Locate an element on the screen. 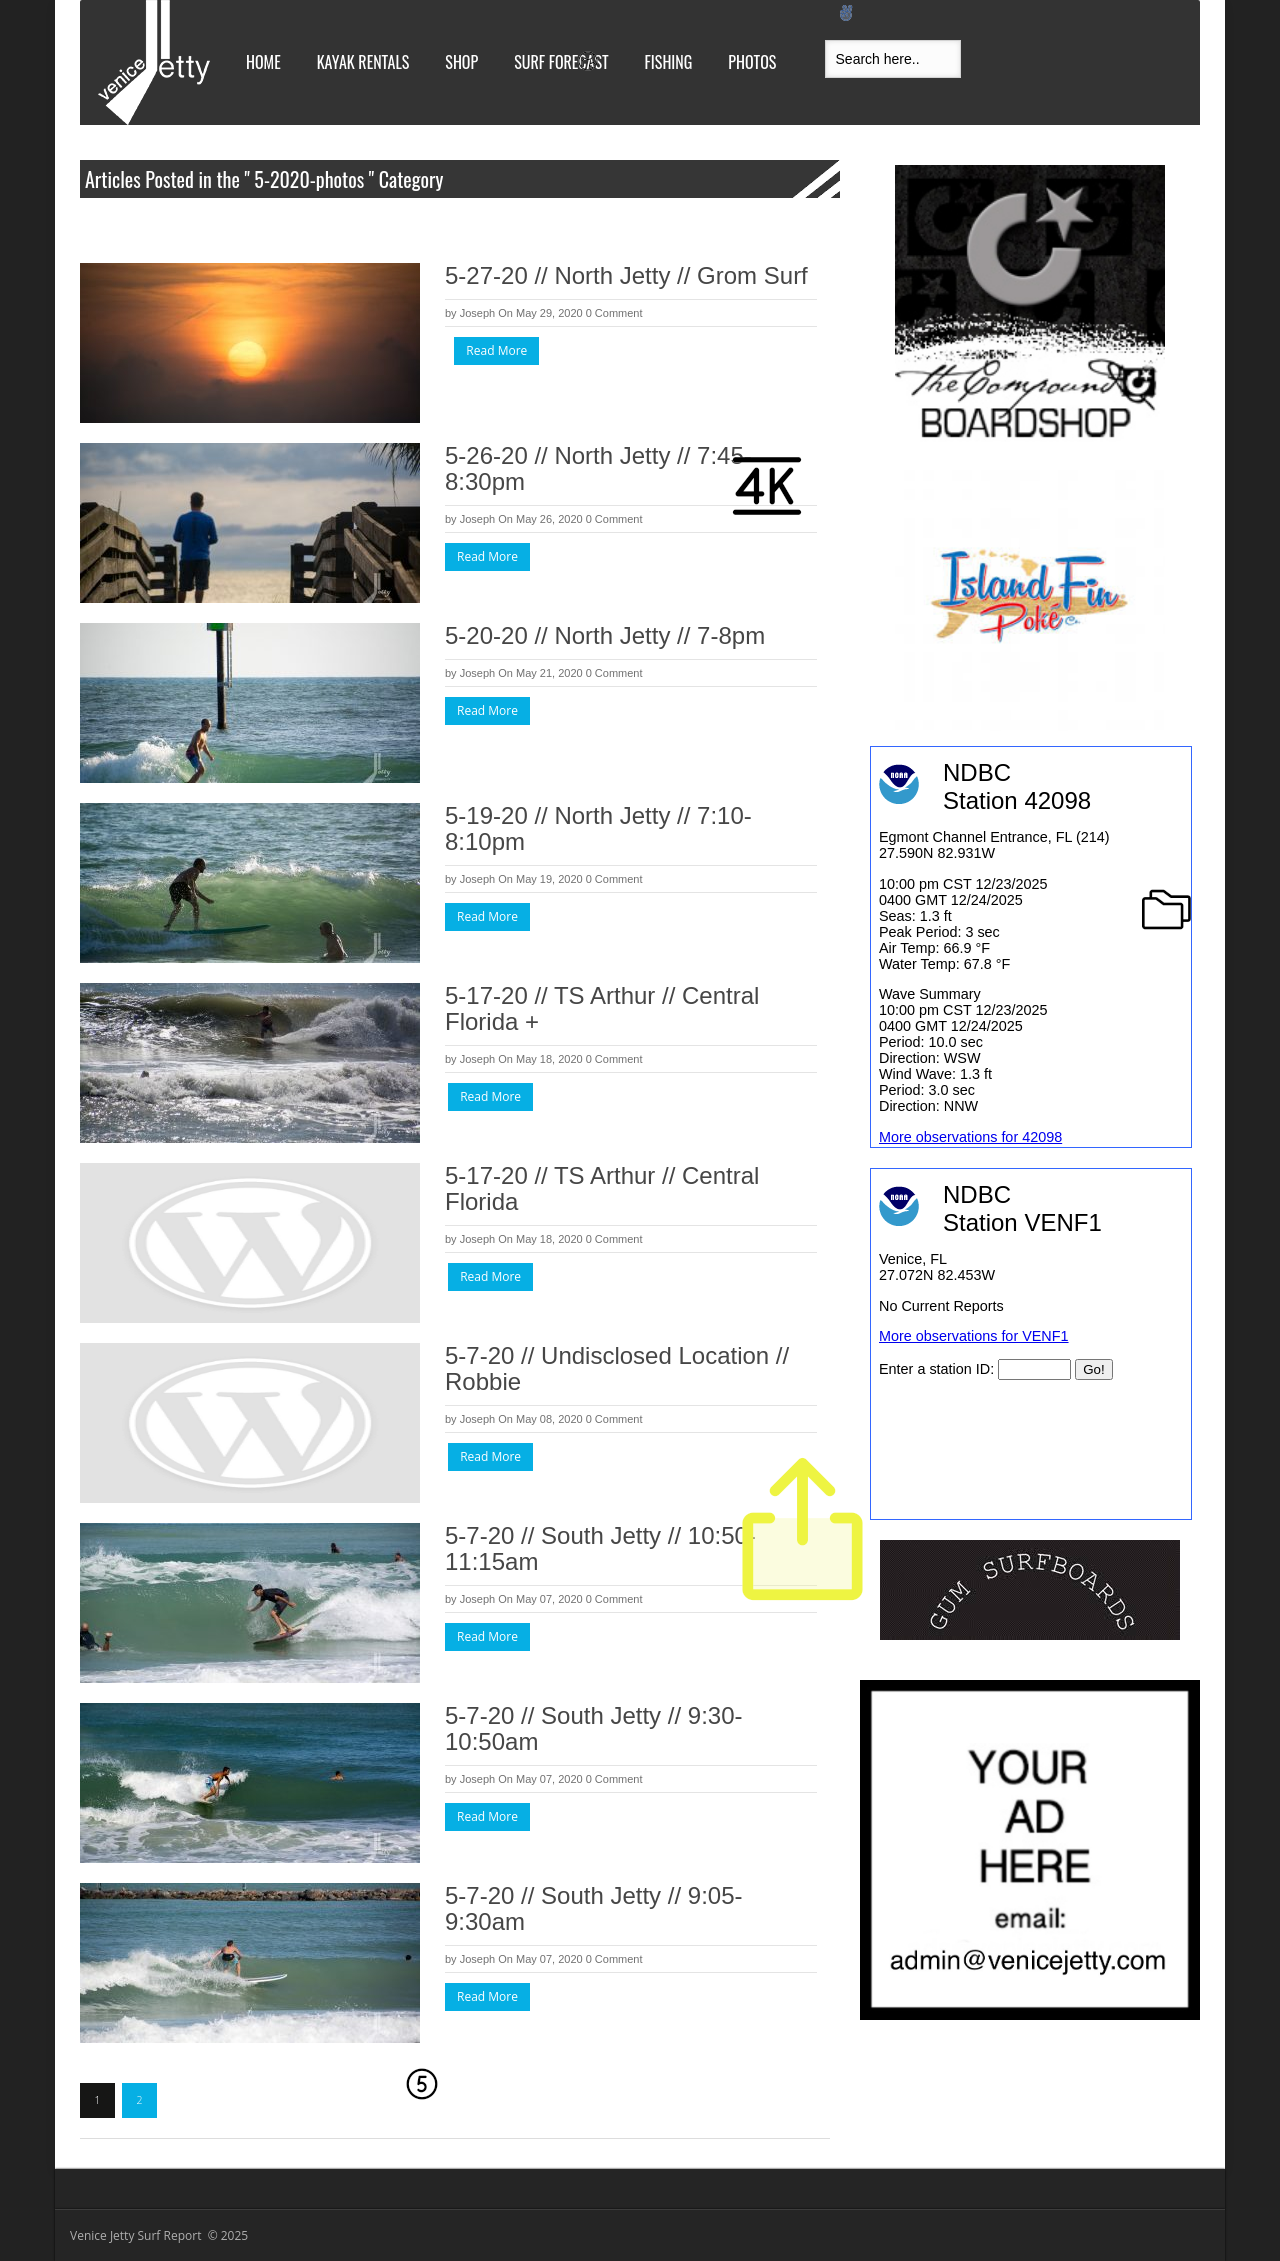  indicates 4K video resolution quality is located at coordinates (767, 486).